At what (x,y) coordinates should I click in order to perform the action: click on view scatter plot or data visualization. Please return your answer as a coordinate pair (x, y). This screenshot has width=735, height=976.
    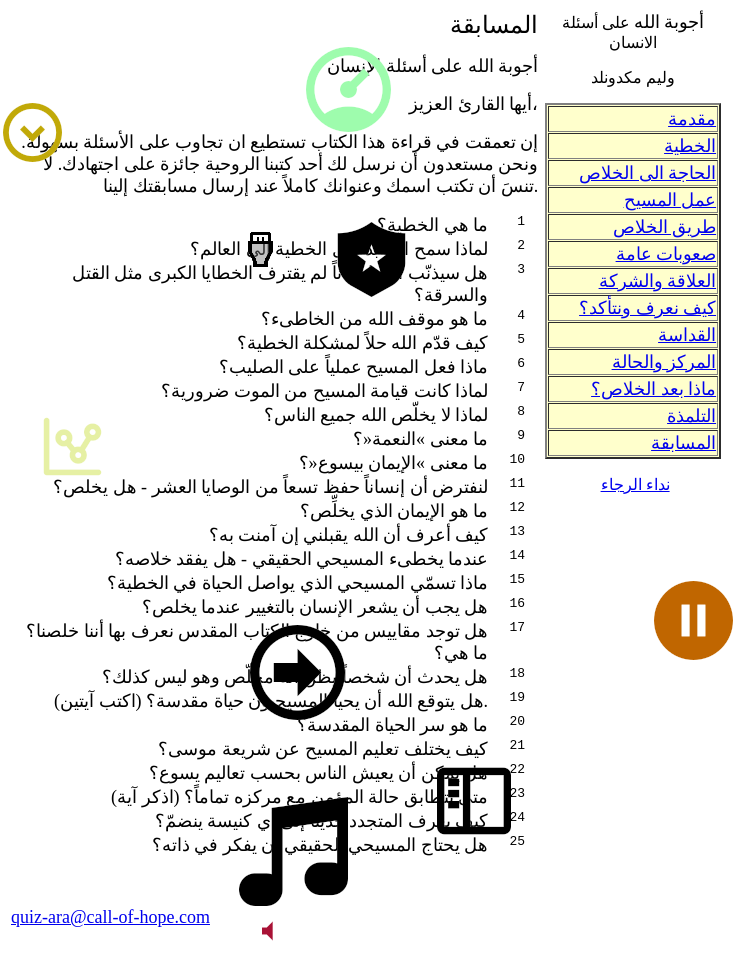
    Looking at the image, I should click on (72, 446).